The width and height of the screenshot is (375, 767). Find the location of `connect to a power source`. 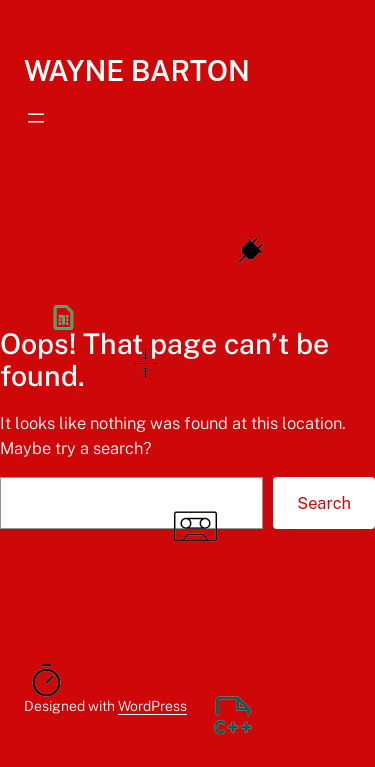

connect to a power source is located at coordinates (250, 250).